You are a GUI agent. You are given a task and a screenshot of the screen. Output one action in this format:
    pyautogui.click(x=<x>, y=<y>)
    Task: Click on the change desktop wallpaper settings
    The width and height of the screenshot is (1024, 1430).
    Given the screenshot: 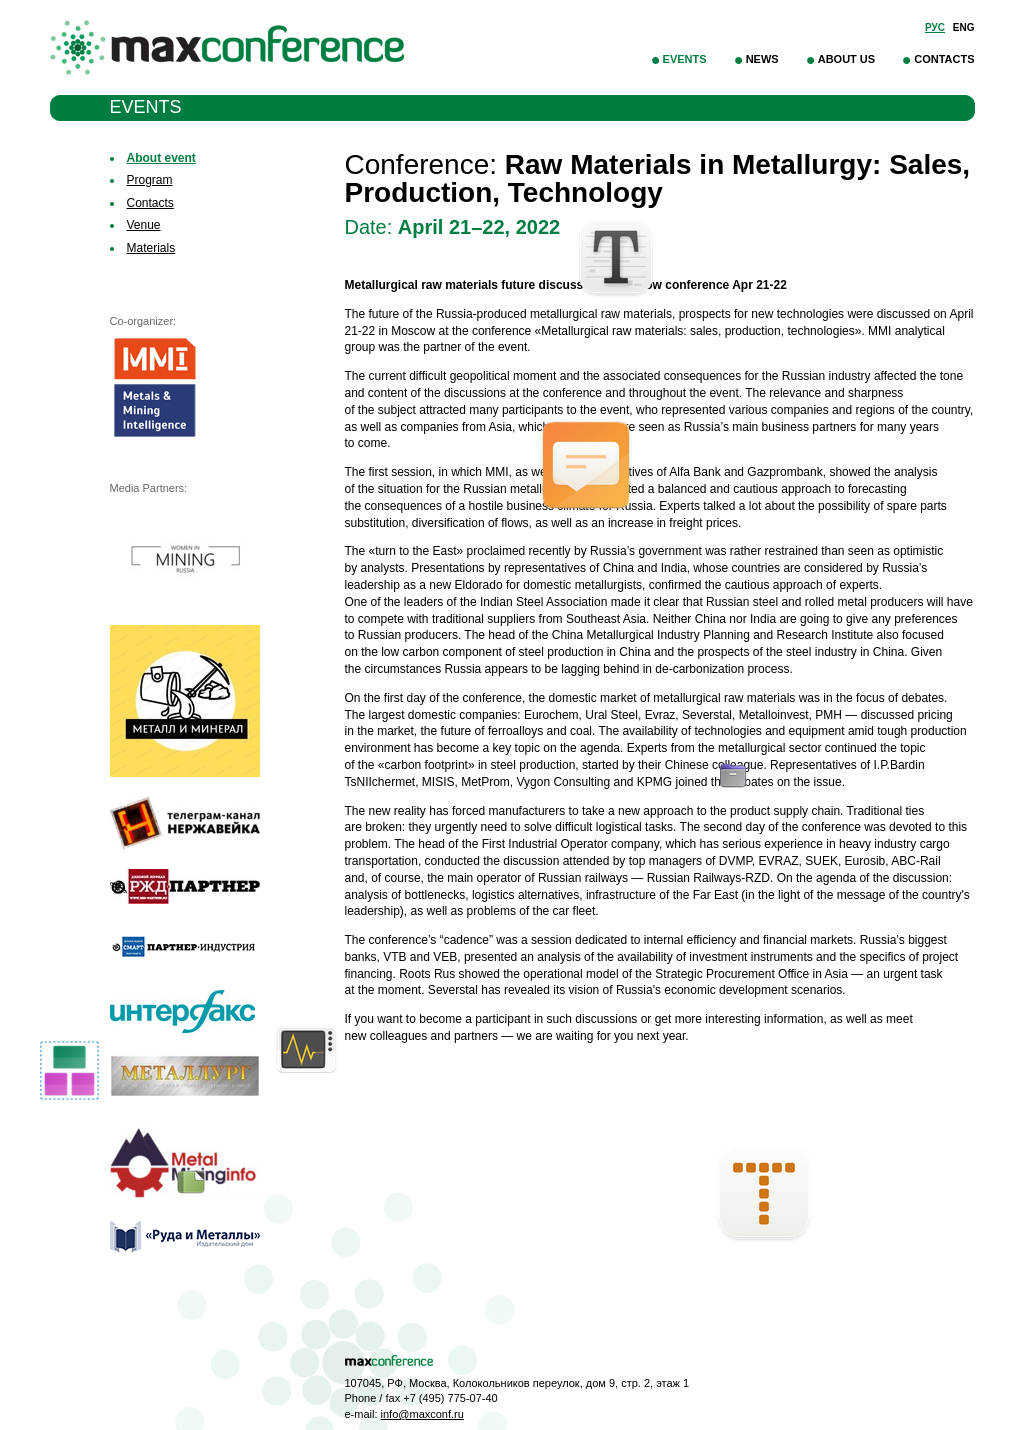 What is the action you would take?
    pyautogui.click(x=191, y=1182)
    